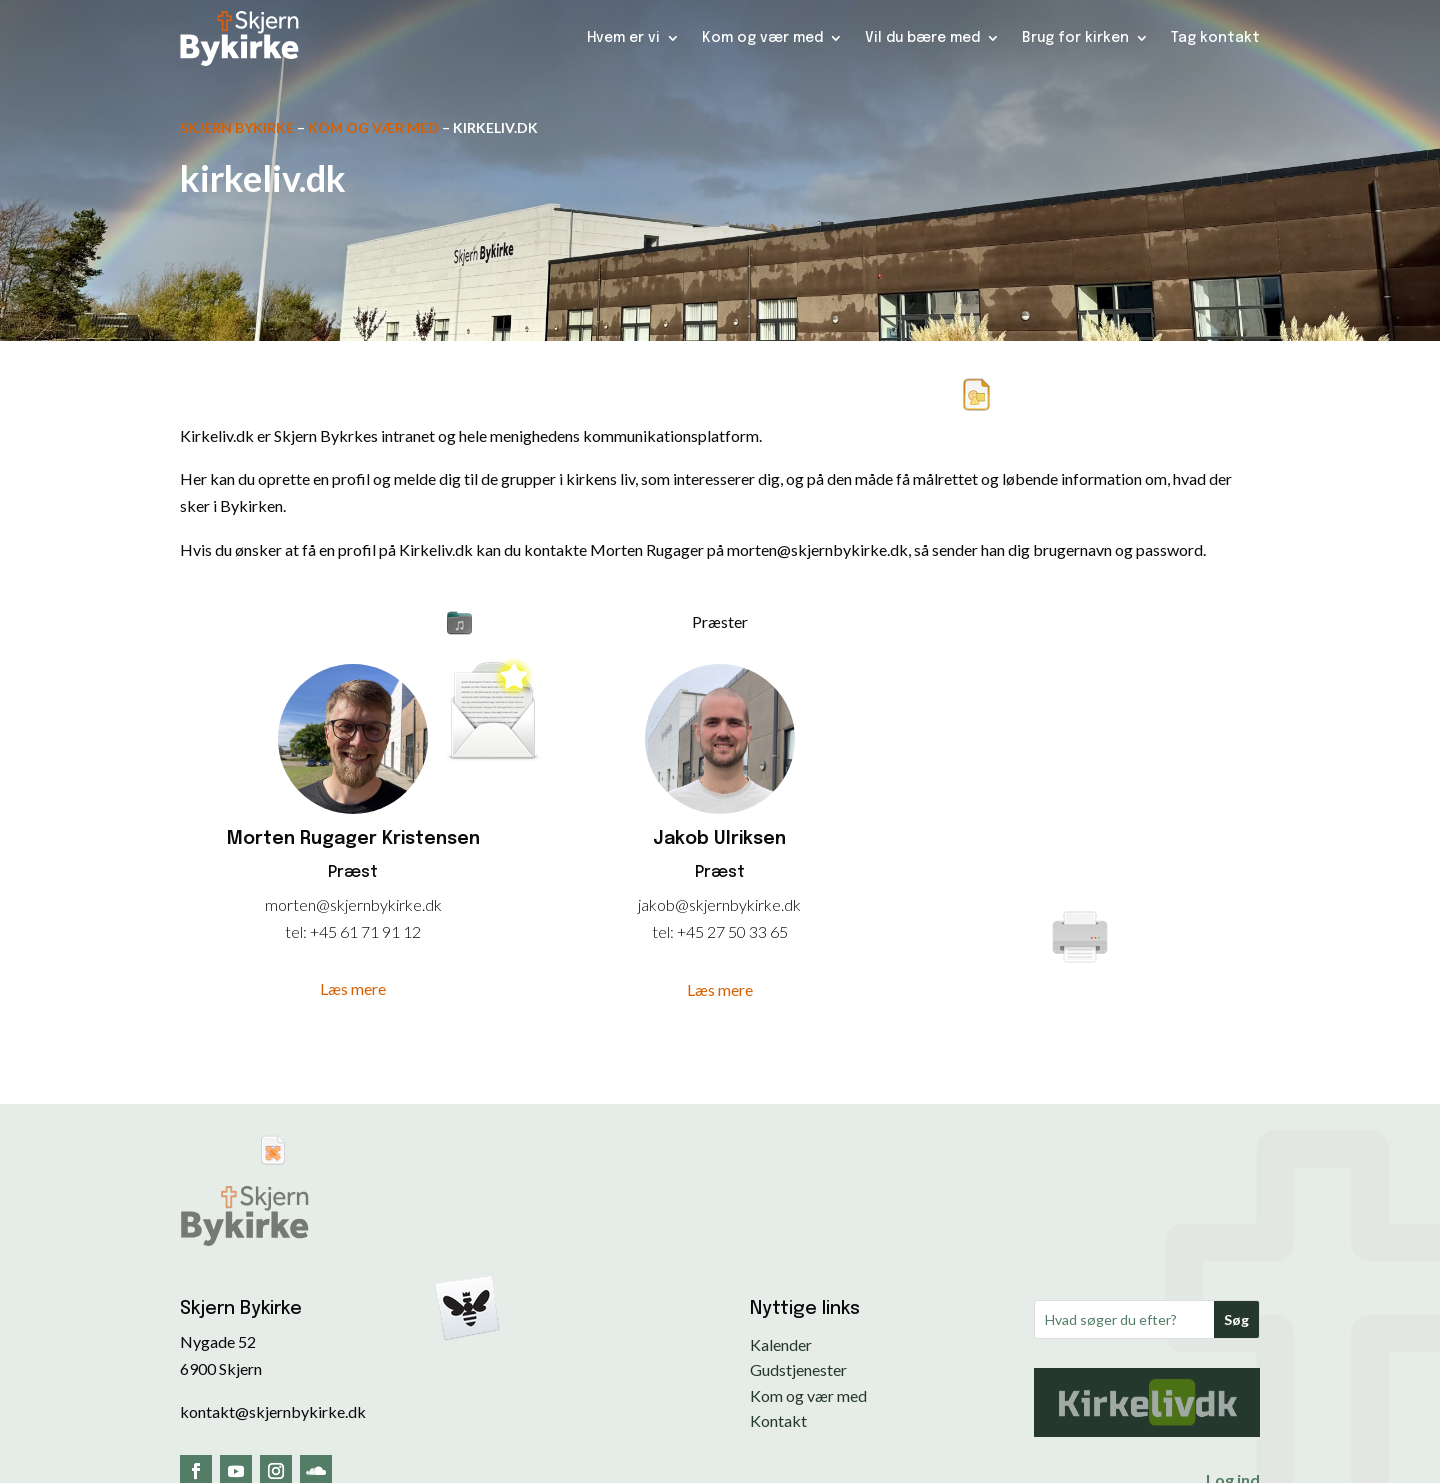  What do you see at coordinates (467, 1308) in the screenshot?
I see `open Kandji Agent for device management` at bounding box center [467, 1308].